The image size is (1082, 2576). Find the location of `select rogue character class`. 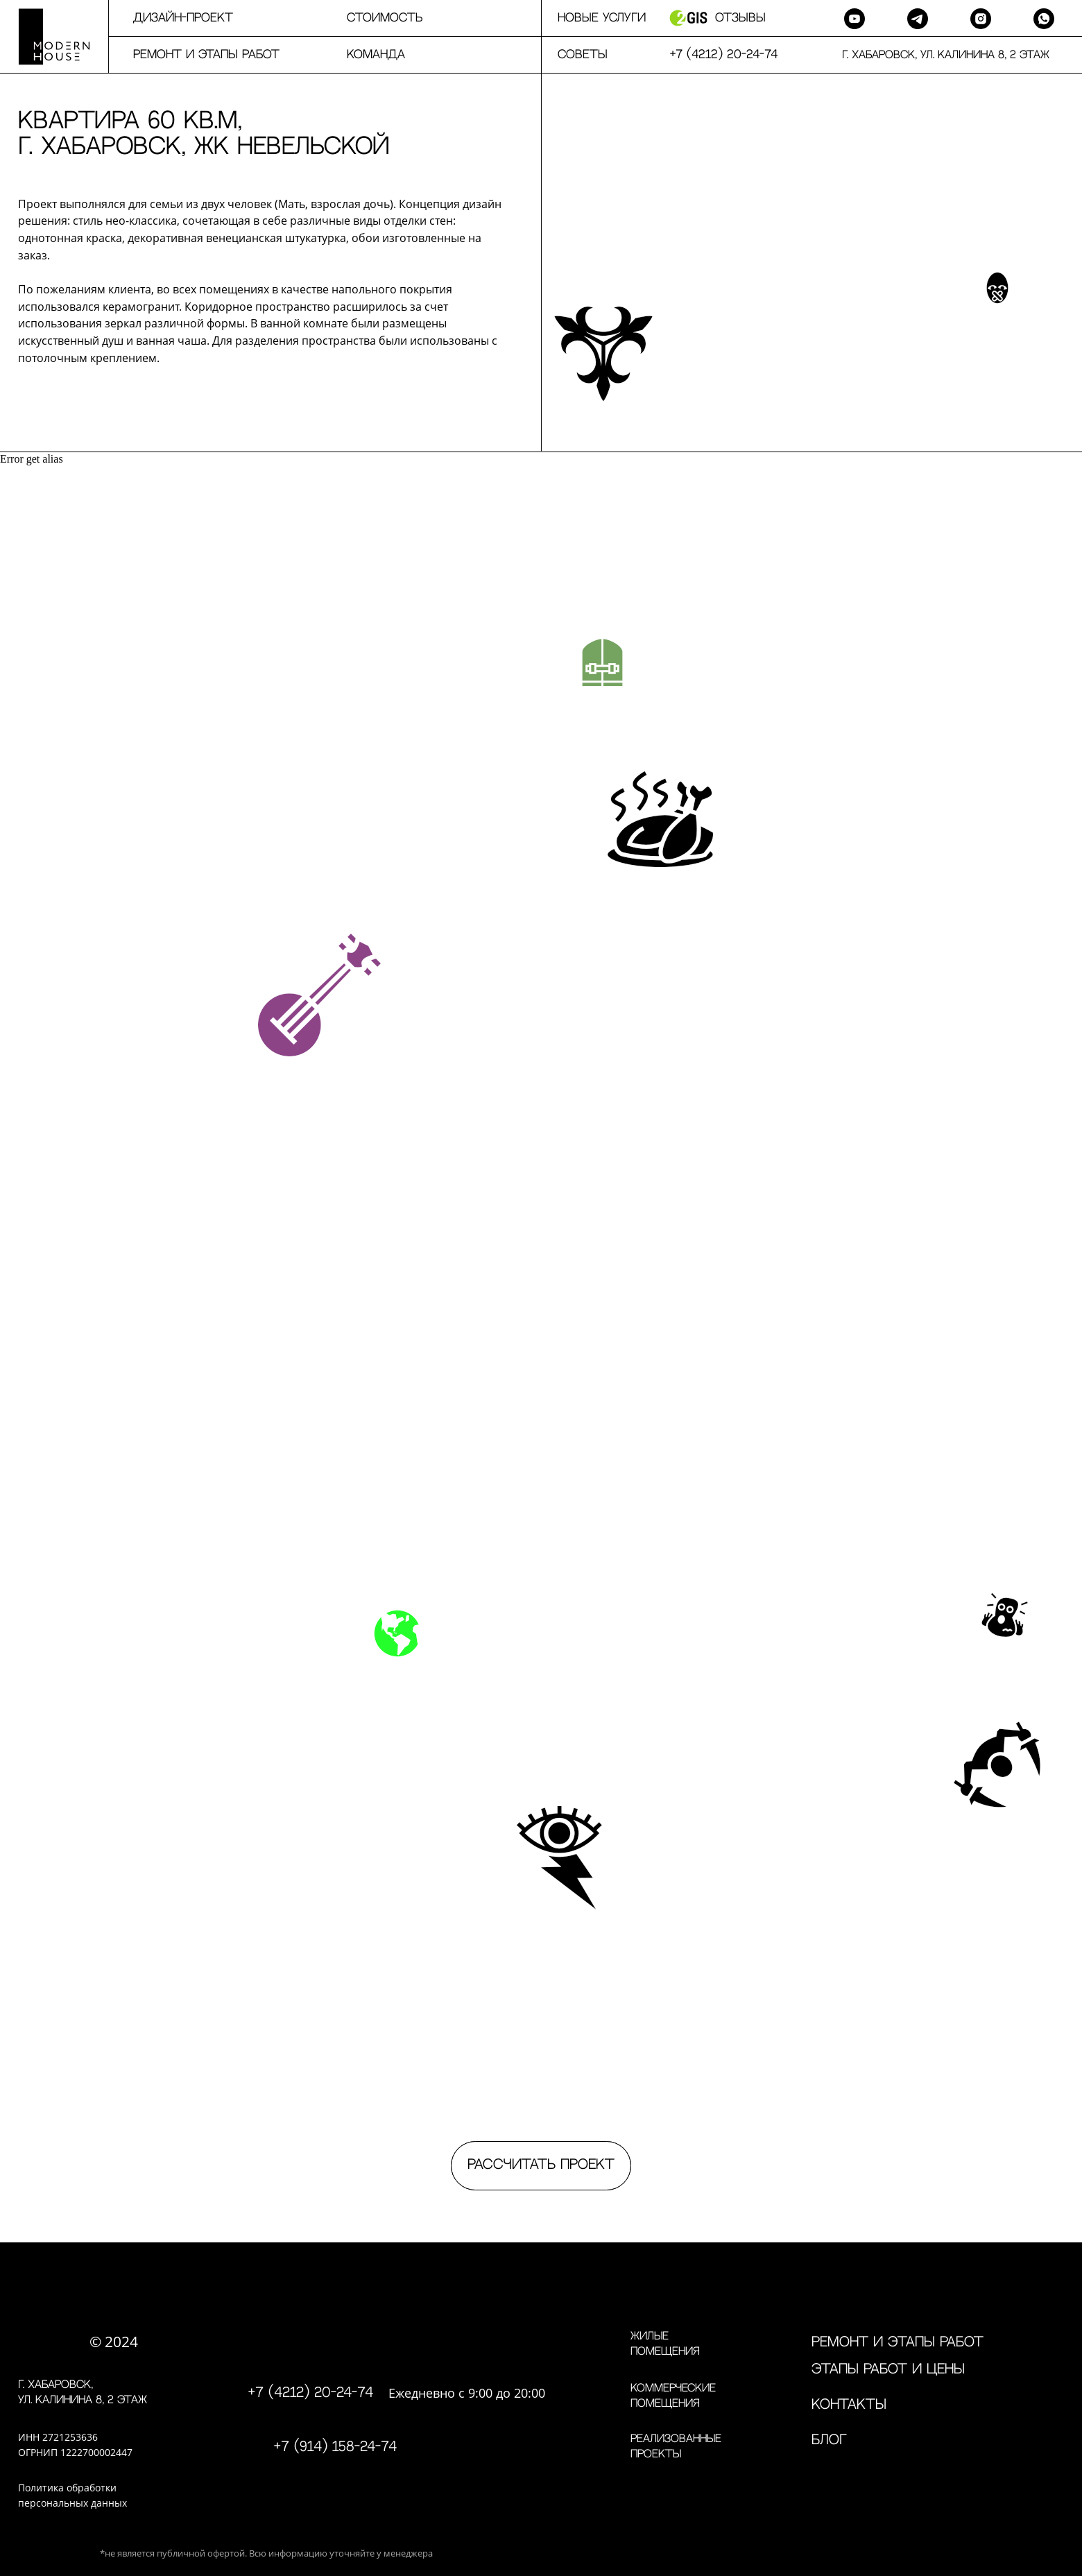

select rogue character class is located at coordinates (997, 1764).